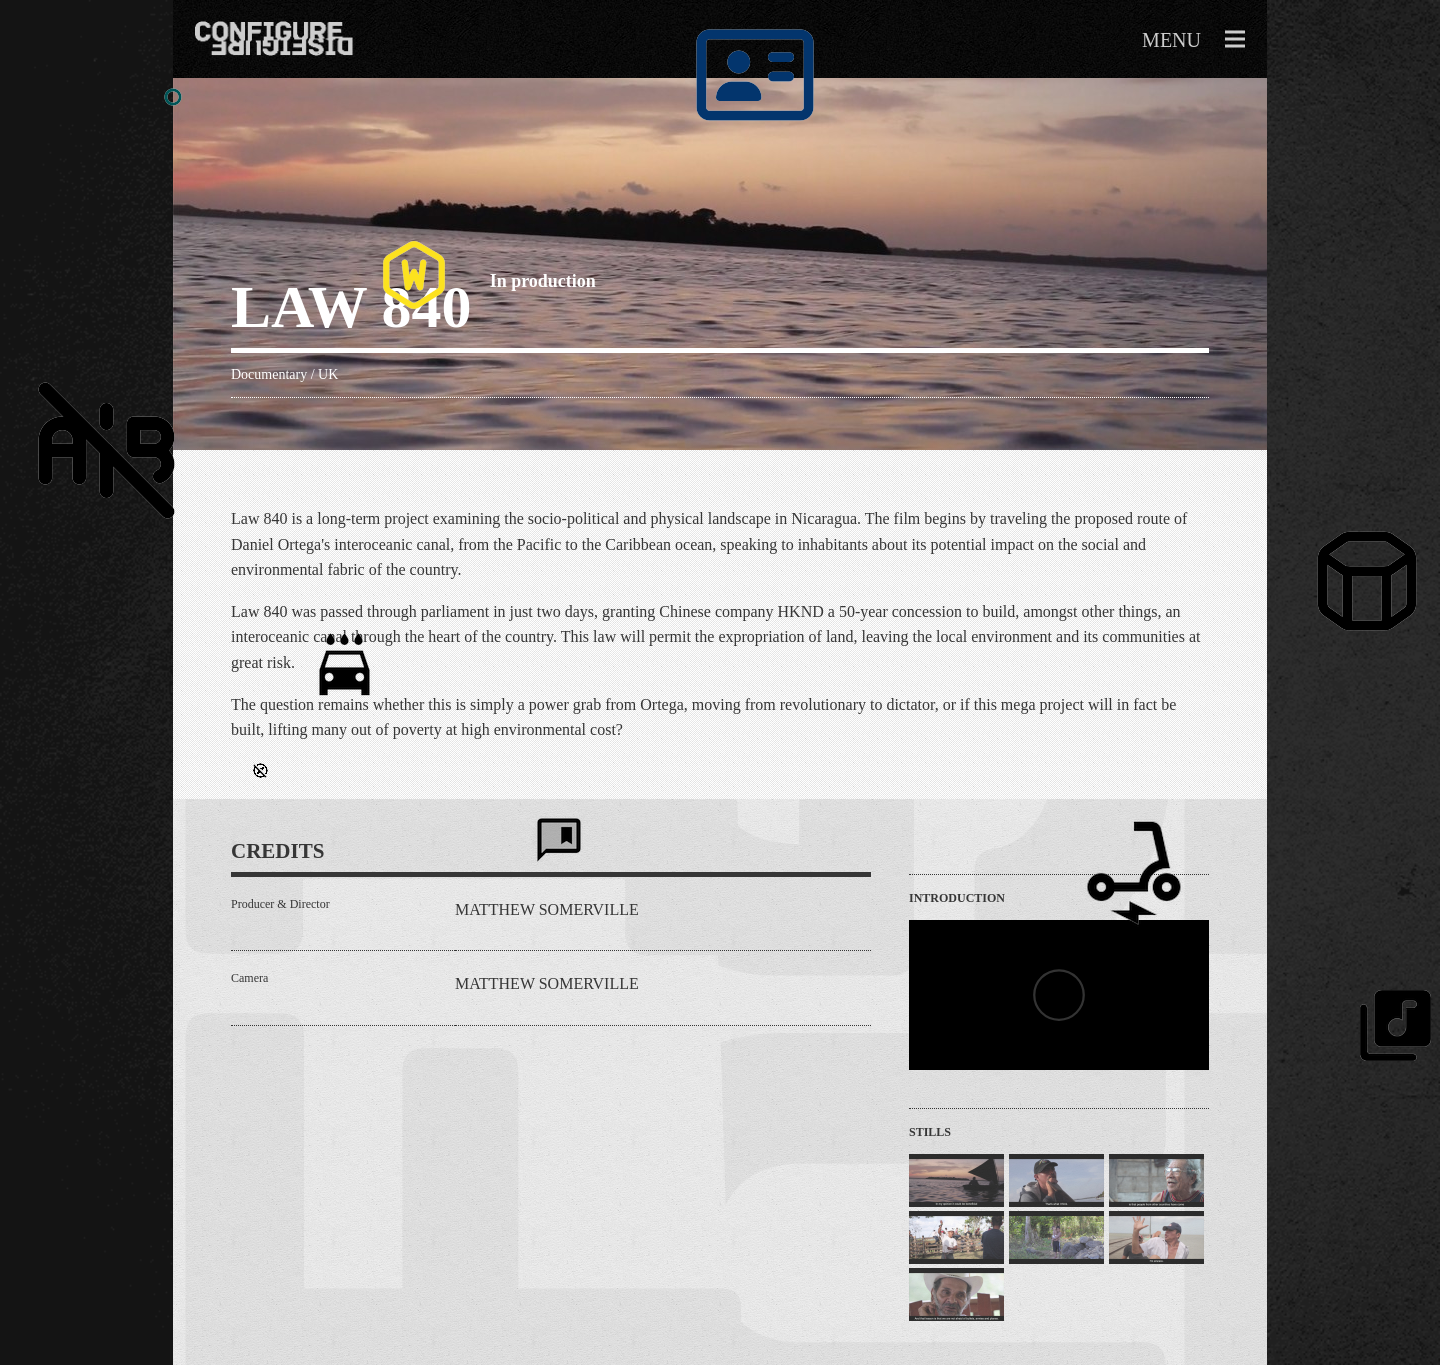  What do you see at coordinates (1367, 581) in the screenshot?
I see `view 3D object or shape` at bounding box center [1367, 581].